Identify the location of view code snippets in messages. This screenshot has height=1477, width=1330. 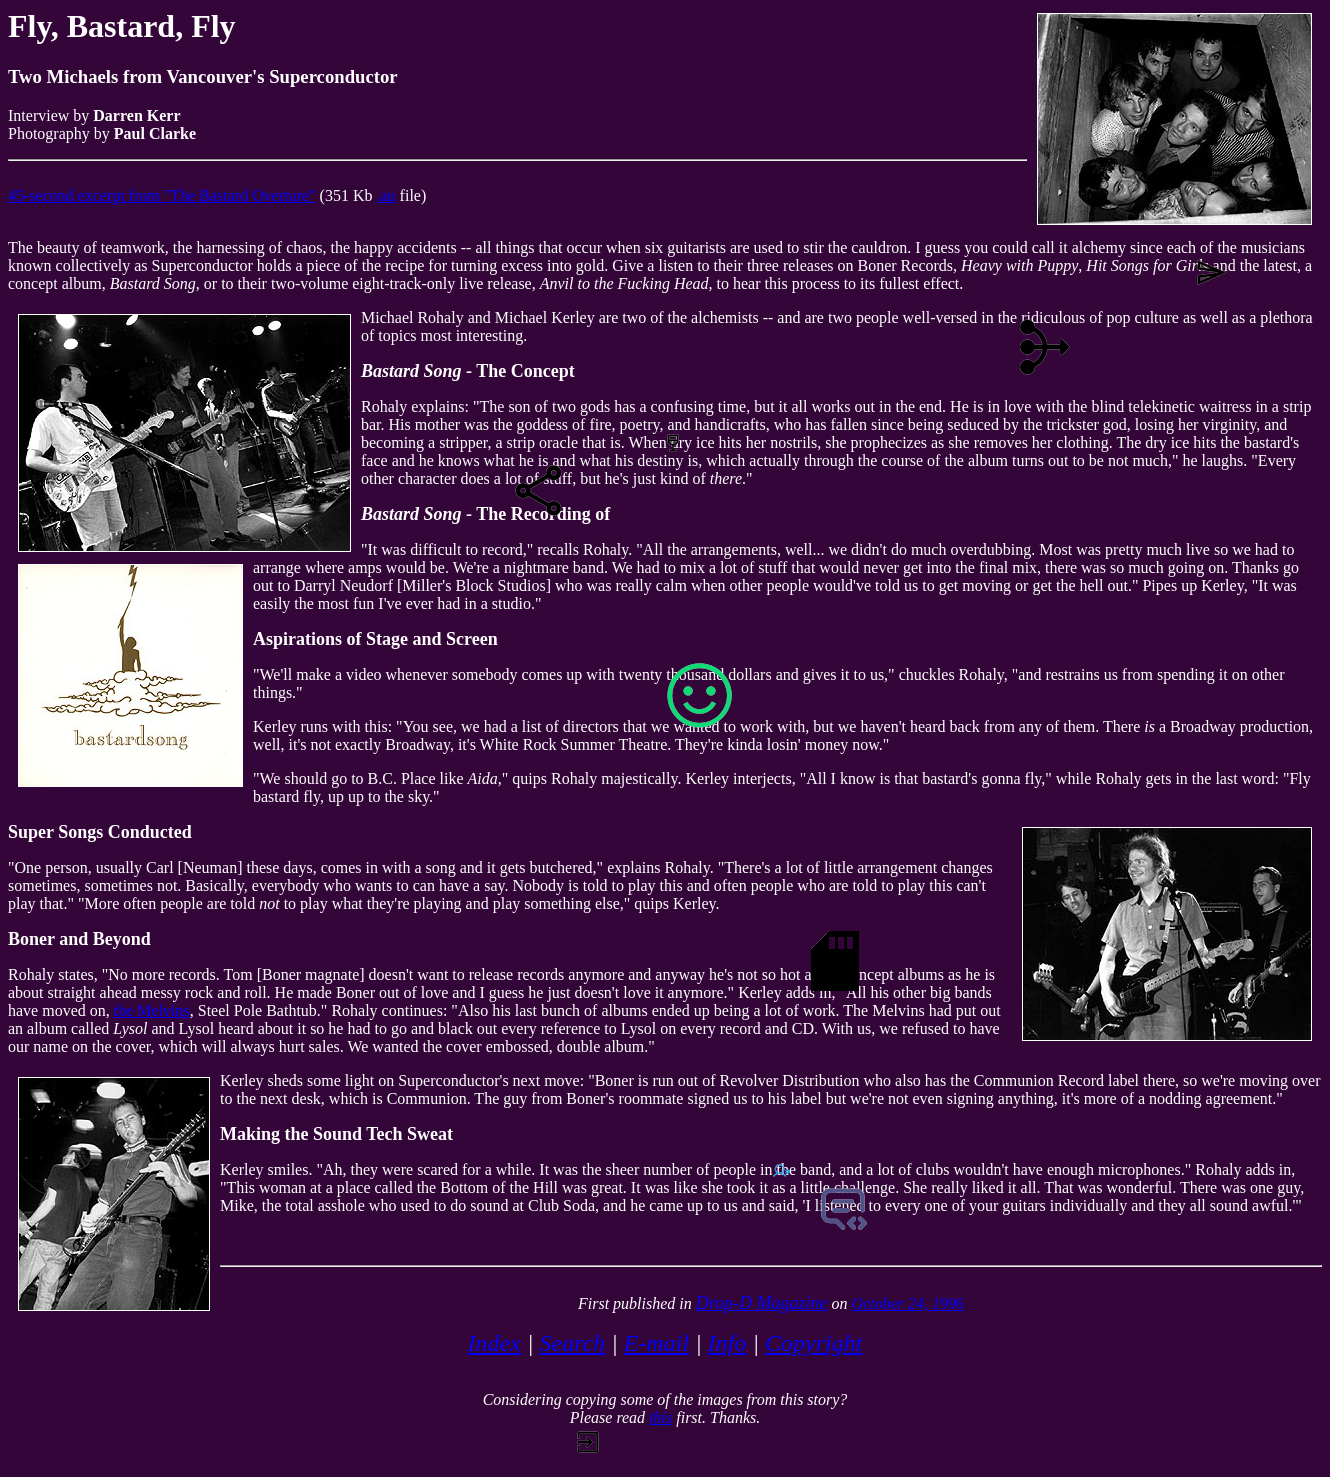
(843, 1208).